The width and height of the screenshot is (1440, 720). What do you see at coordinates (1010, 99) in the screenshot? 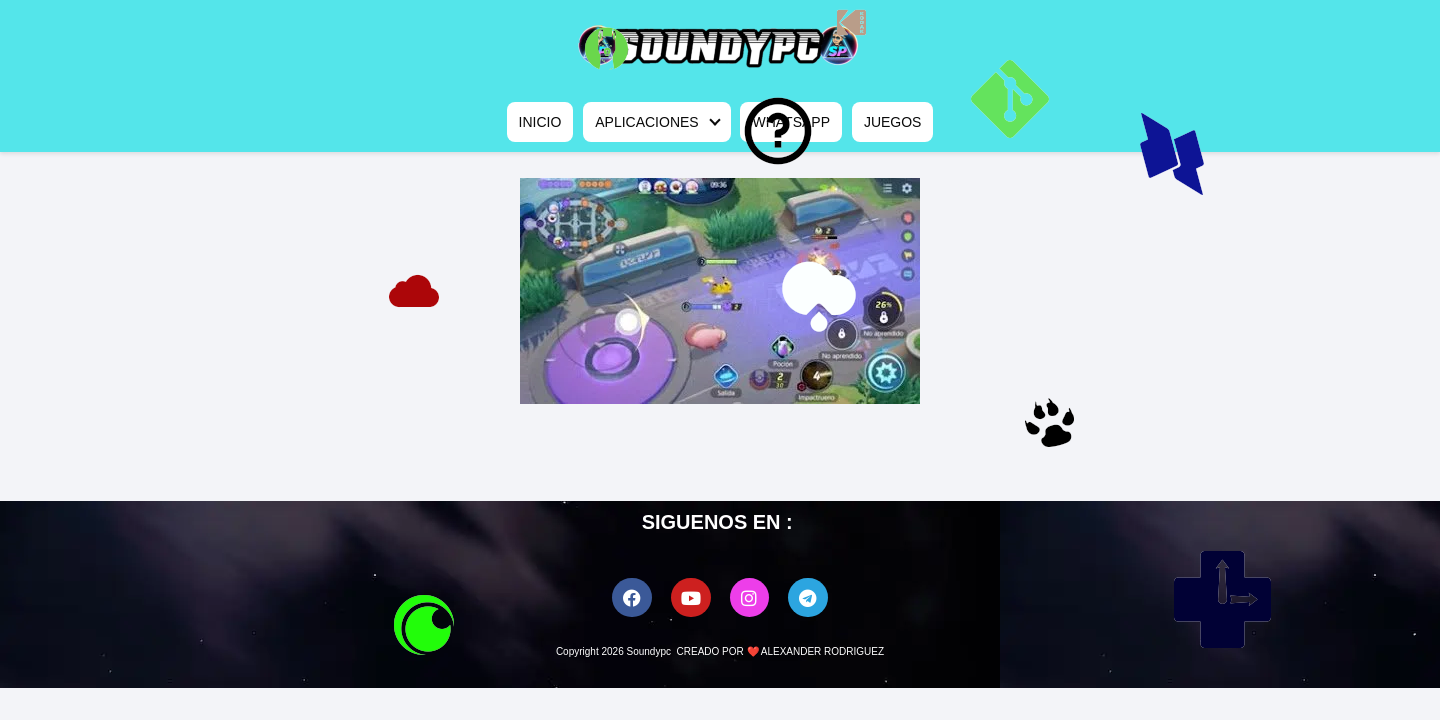
I see `git version control logo` at bounding box center [1010, 99].